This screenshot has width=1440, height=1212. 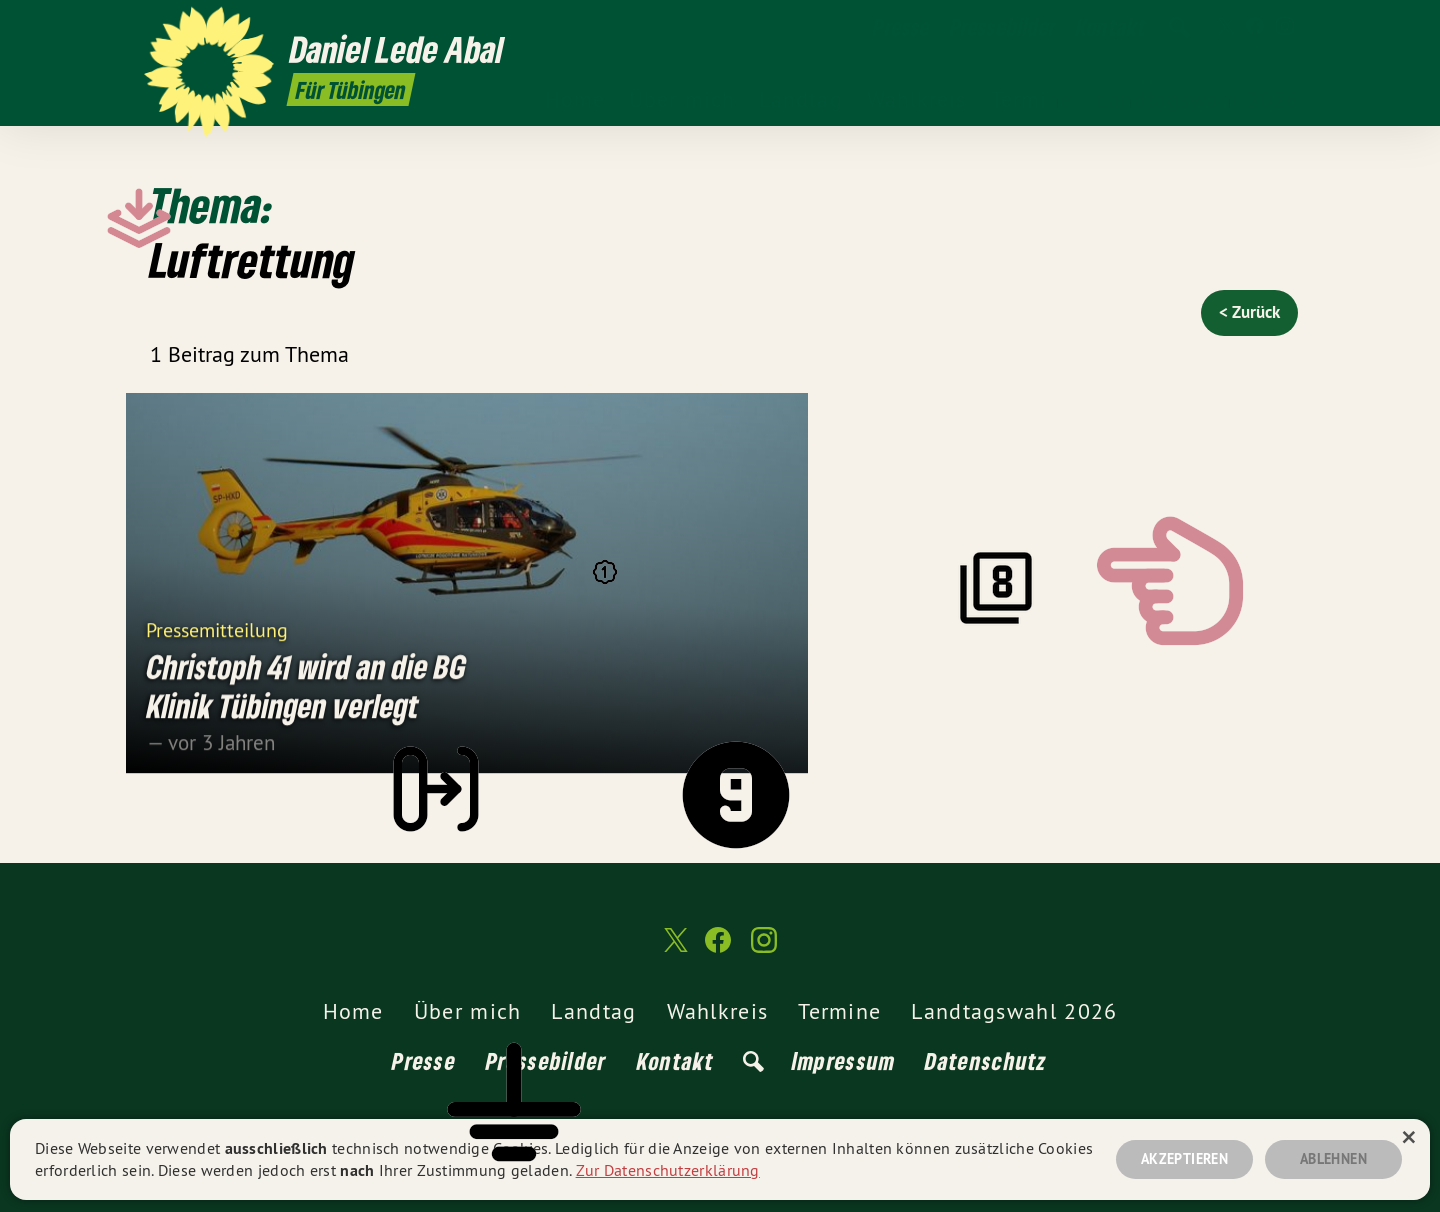 I want to click on indicates electrical ground connection in circuit diagrams, so click(x=514, y=1102).